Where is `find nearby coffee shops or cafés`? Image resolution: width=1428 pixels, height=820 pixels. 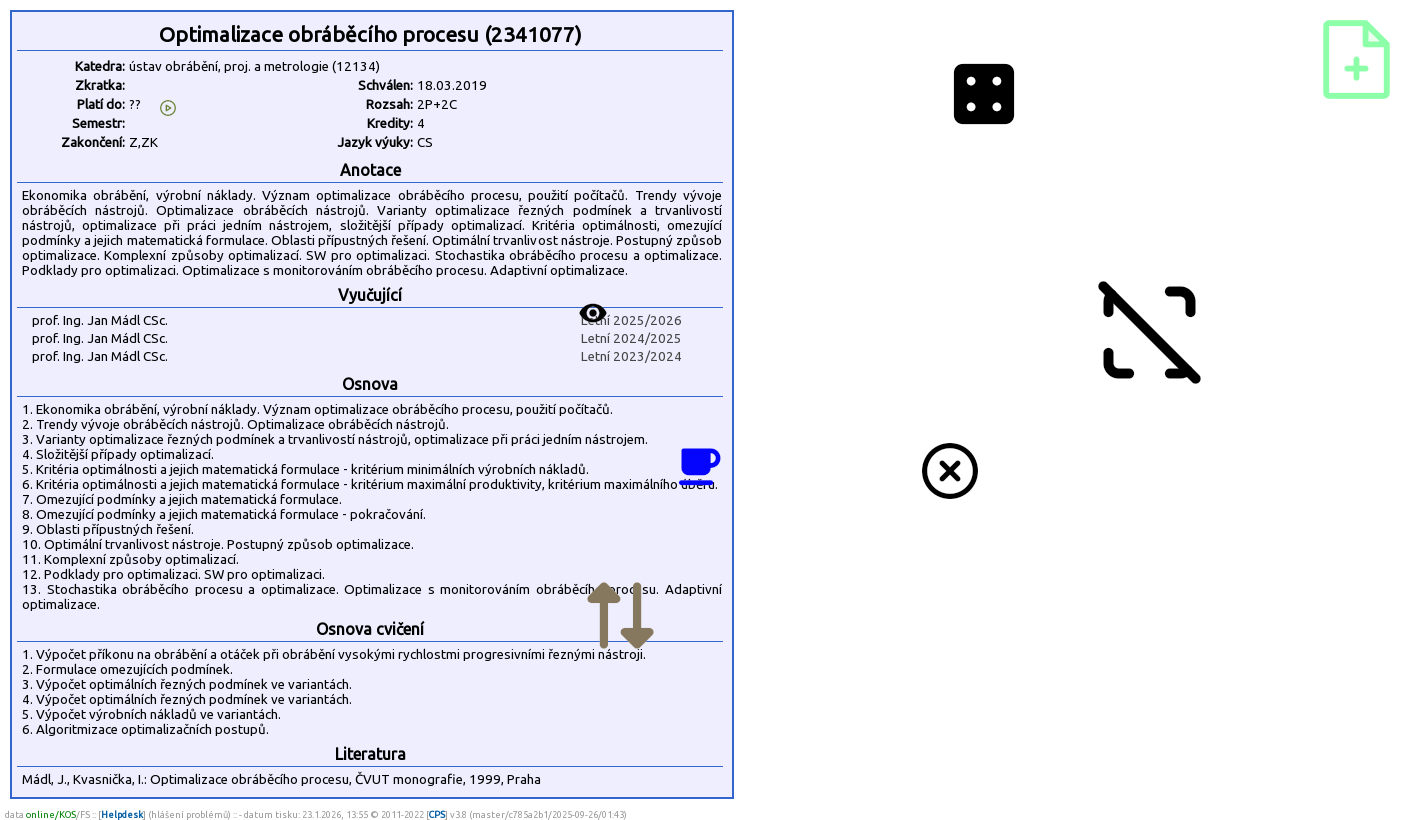 find nearby coffee shops or cafés is located at coordinates (698, 465).